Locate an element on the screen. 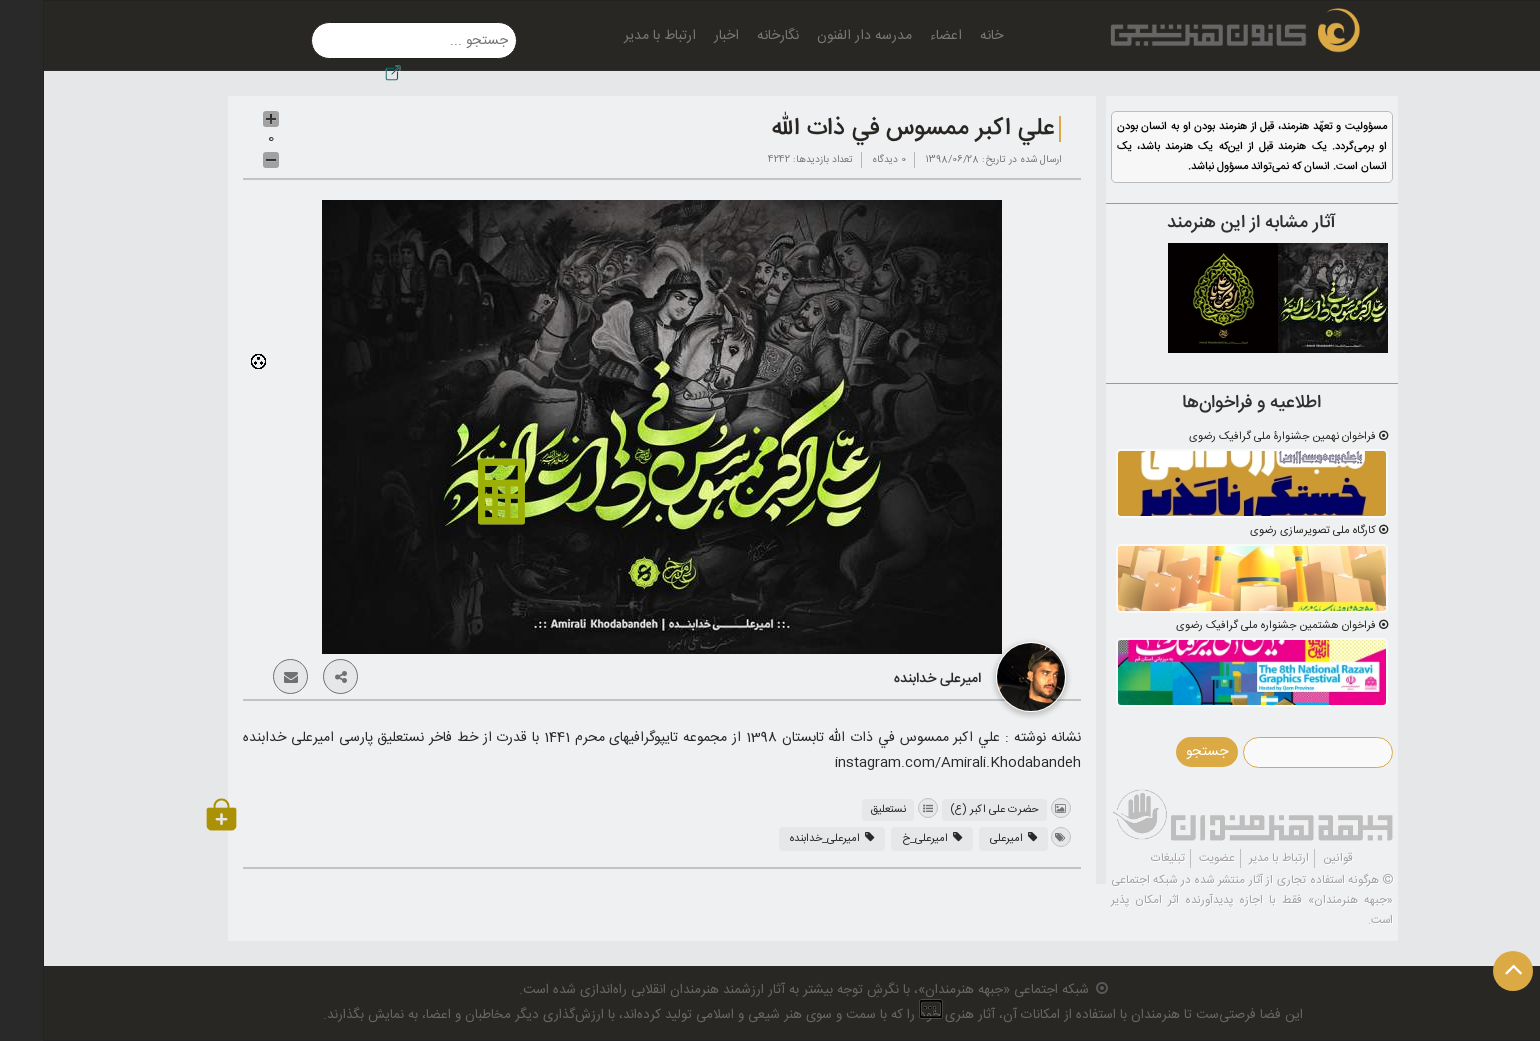  open link in a new tab or window is located at coordinates (393, 73).